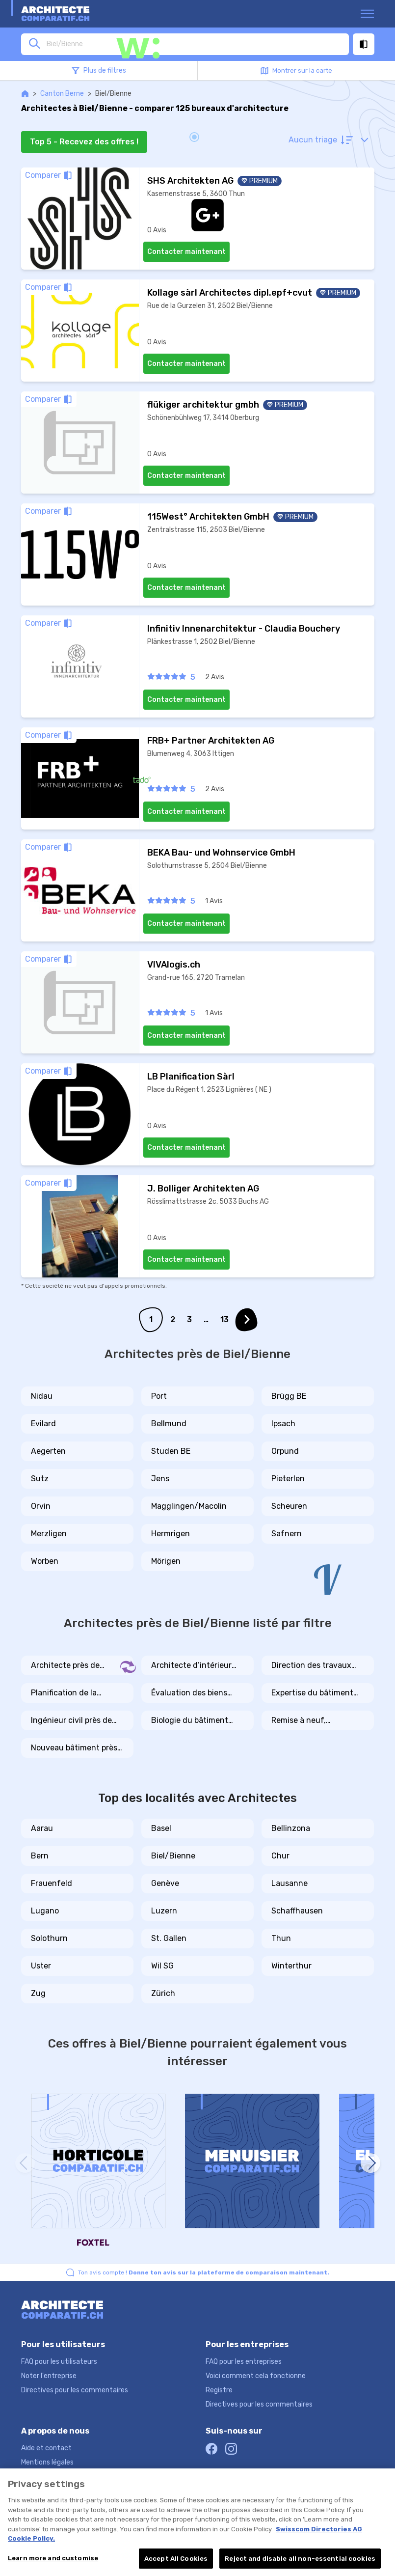 Image resolution: width=395 pixels, height=2576 pixels. Describe the element at coordinates (142, 780) in the screenshot. I see `tado° smart home app logo` at that location.